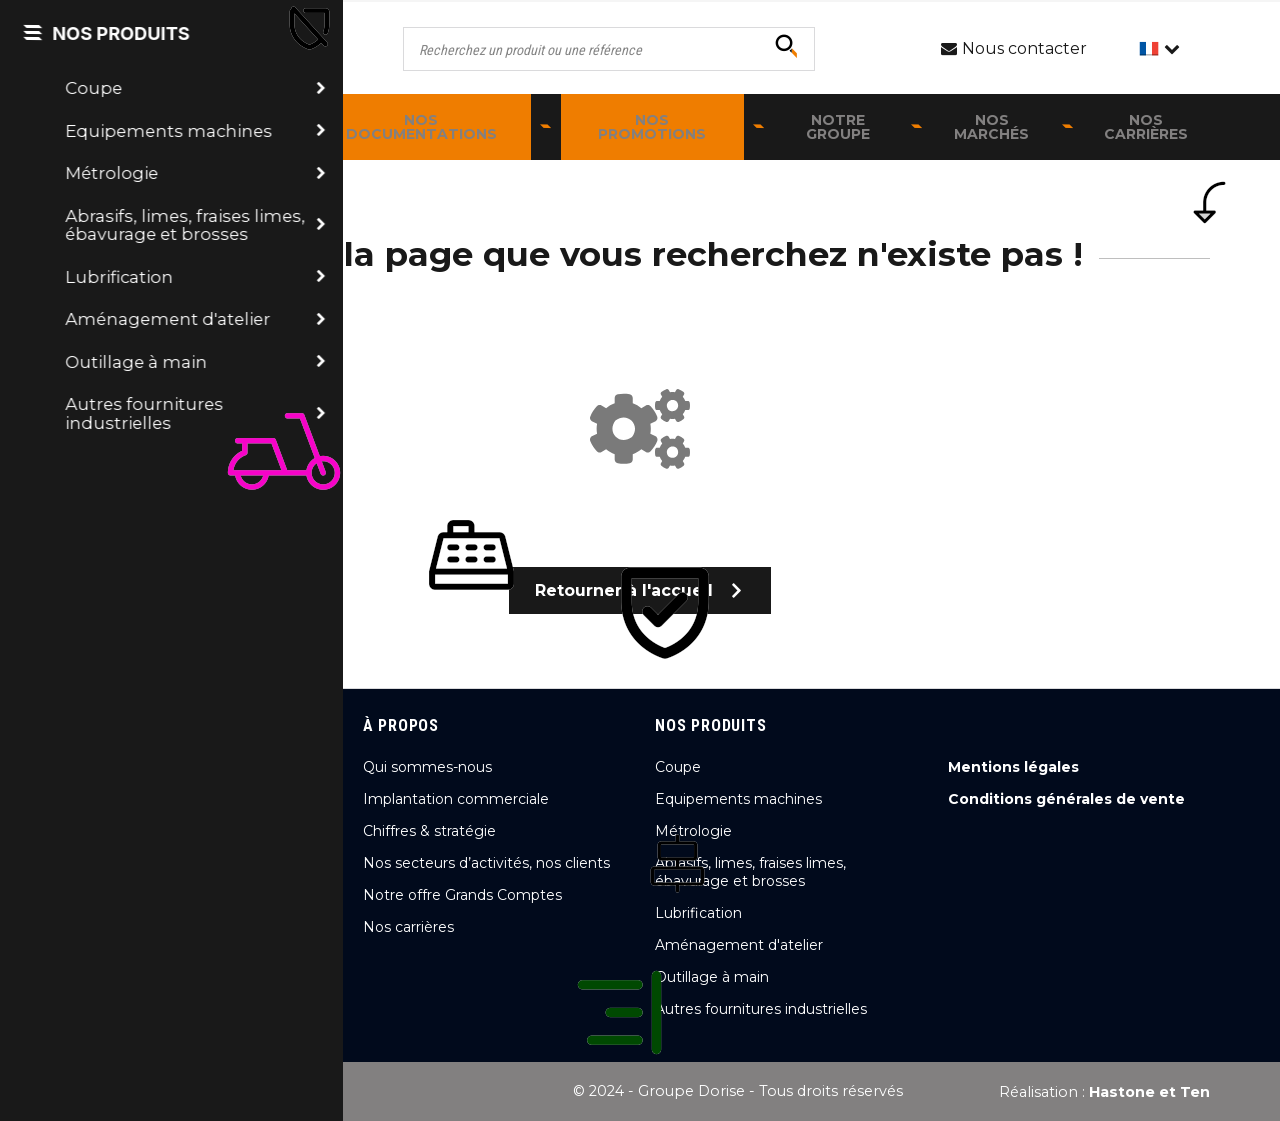  I want to click on align text to the right, so click(619, 1012).